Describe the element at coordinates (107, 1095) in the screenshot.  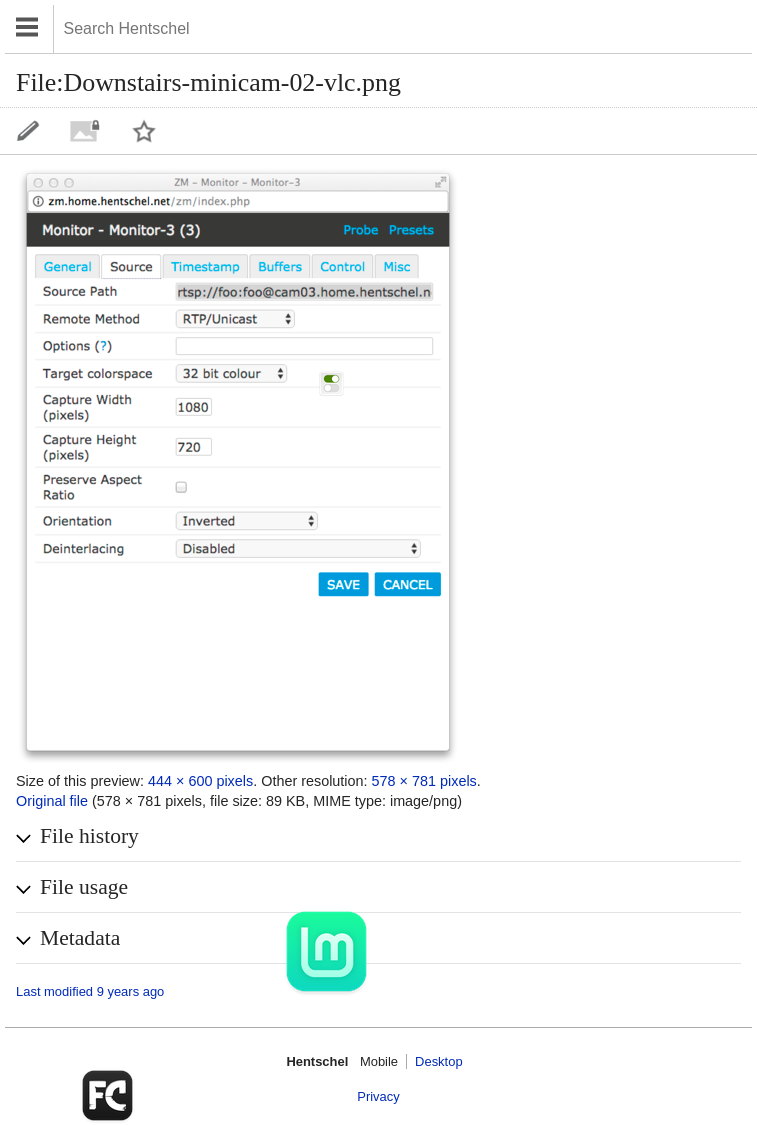
I see `launch Far Cry game` at that location.